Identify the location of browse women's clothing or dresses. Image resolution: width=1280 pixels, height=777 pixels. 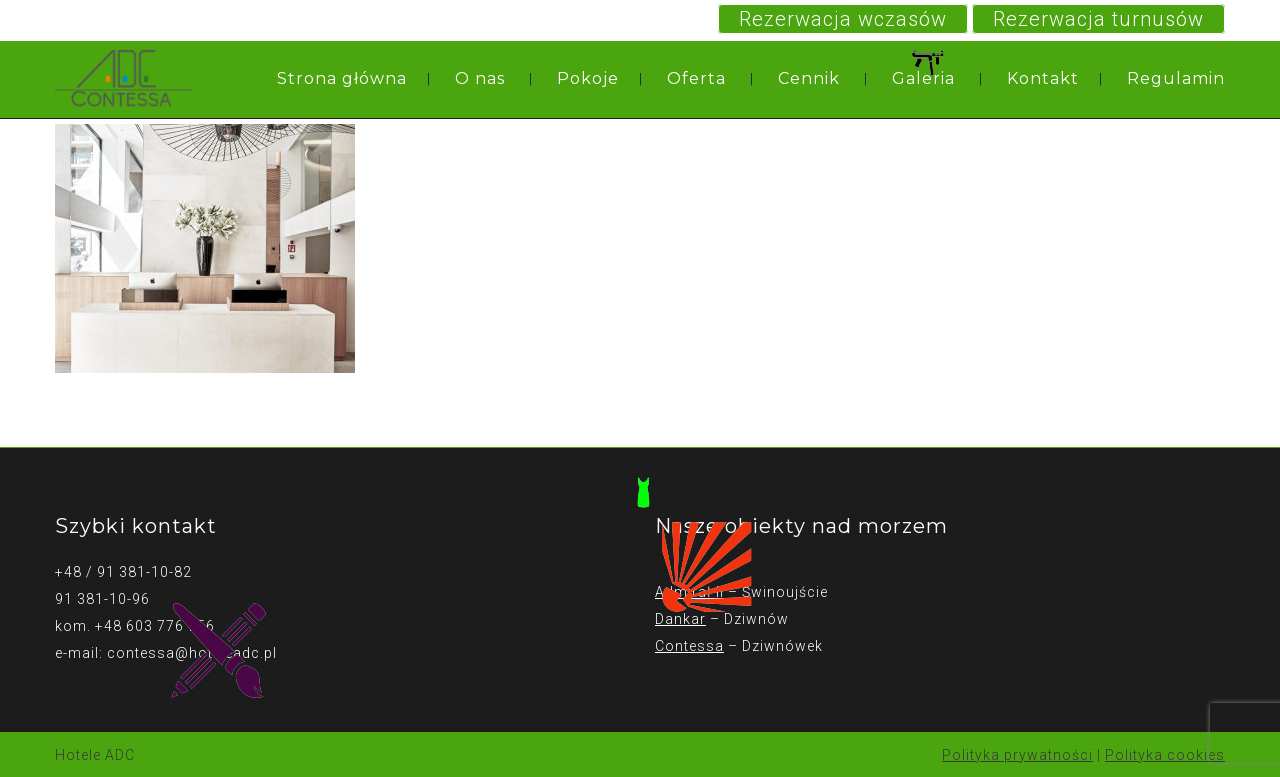
(643, 492).